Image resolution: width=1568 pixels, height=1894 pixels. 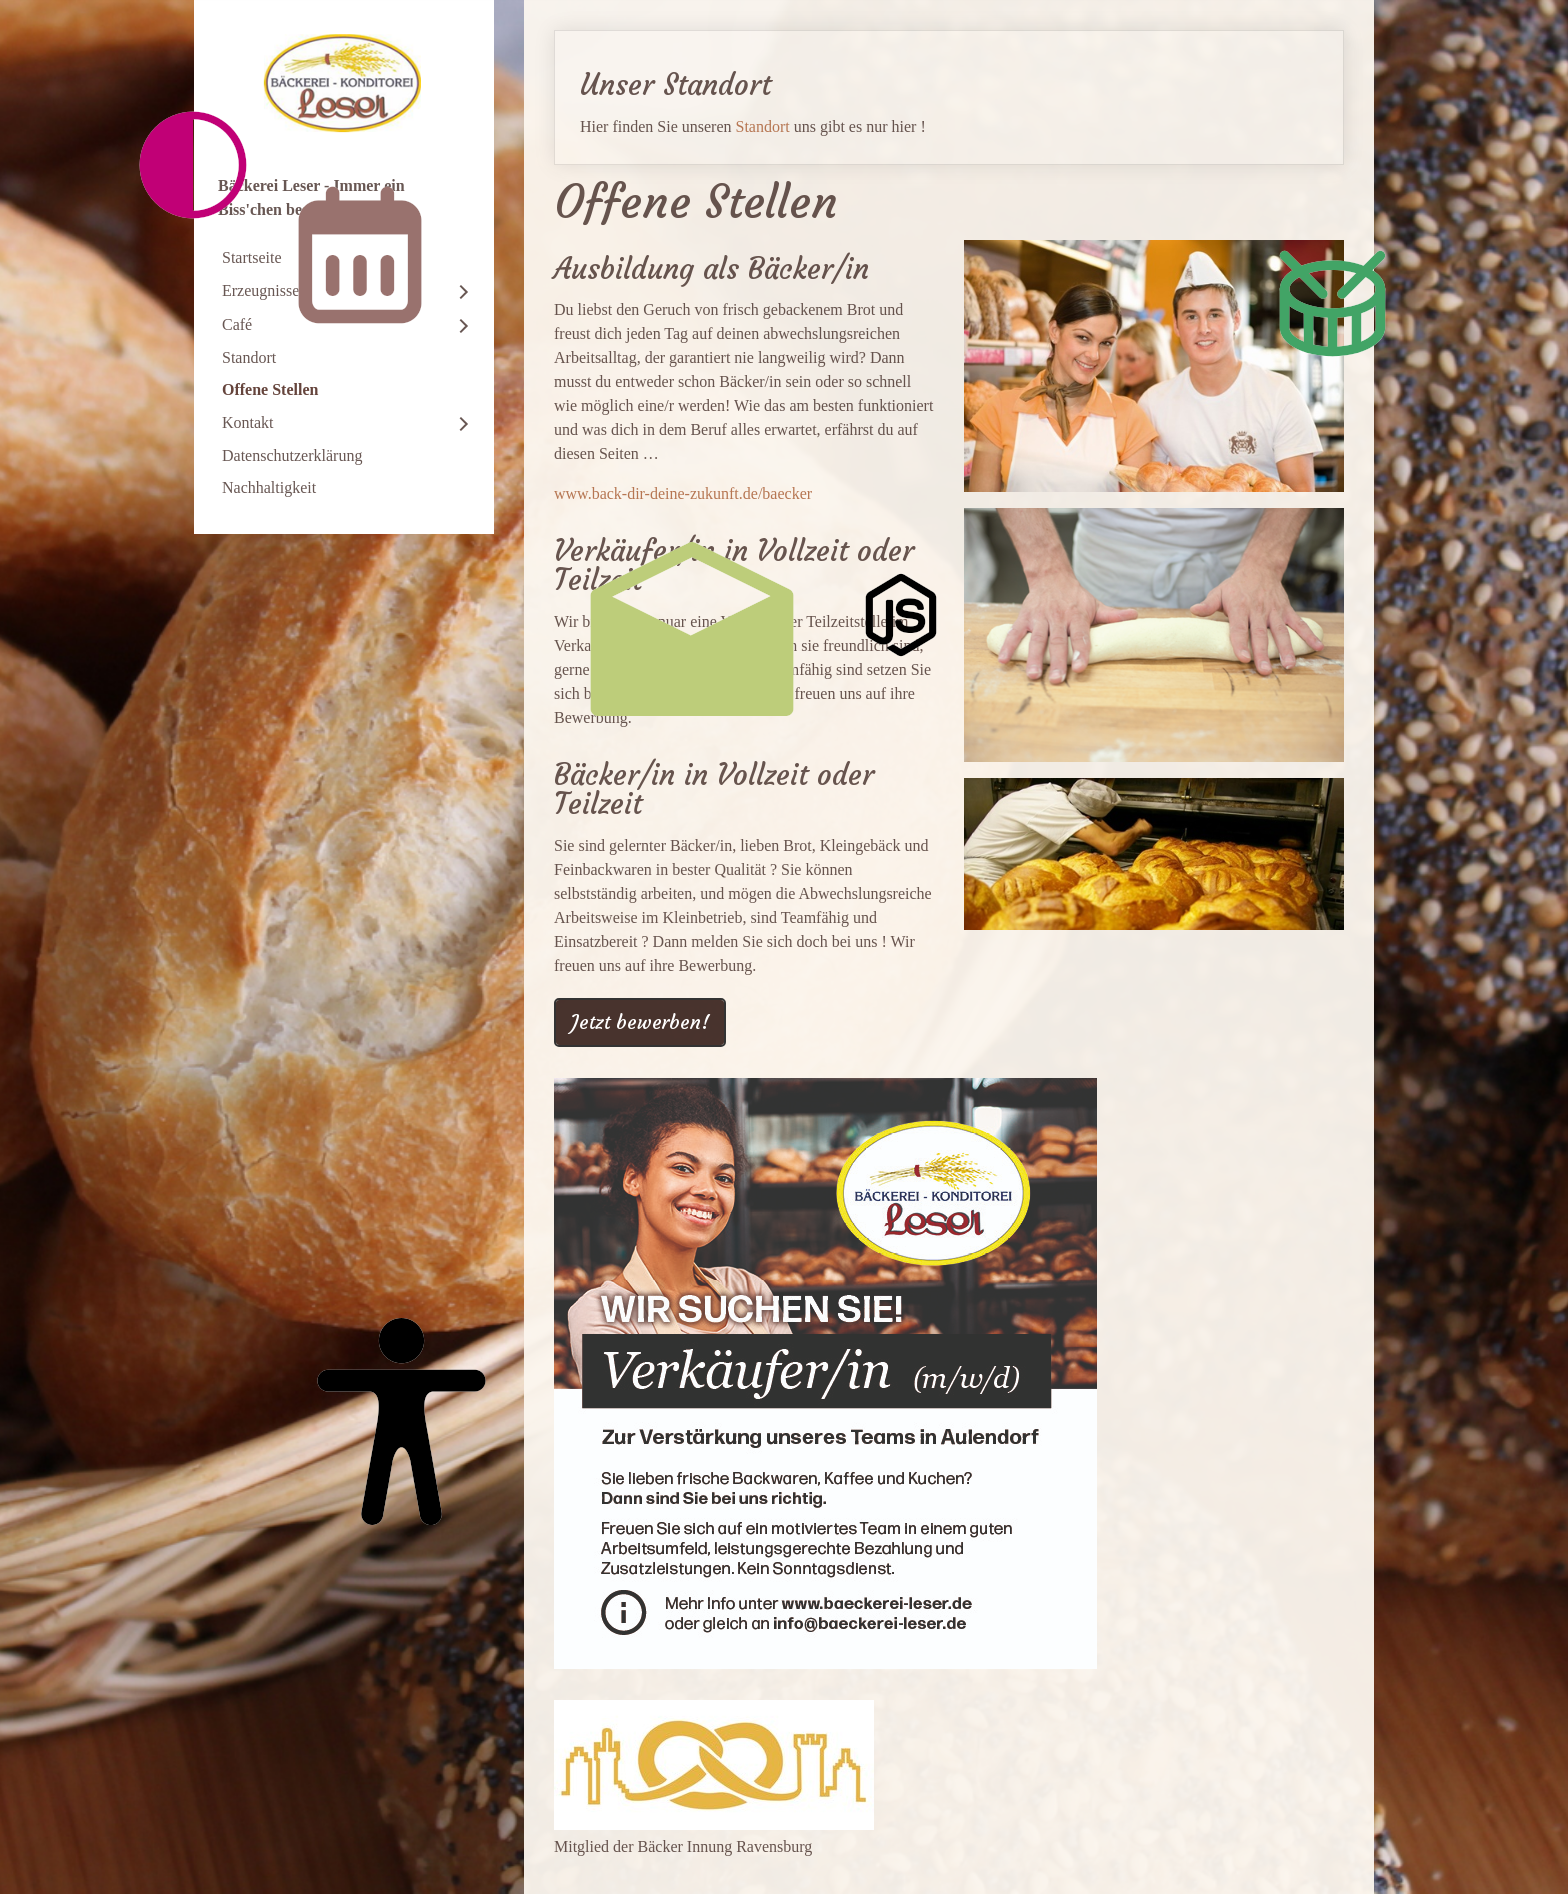 What do you see at coordinates (1332, 303) in the screenshot?
I see `access music or audio tools` at bounding box center [1332, 303].